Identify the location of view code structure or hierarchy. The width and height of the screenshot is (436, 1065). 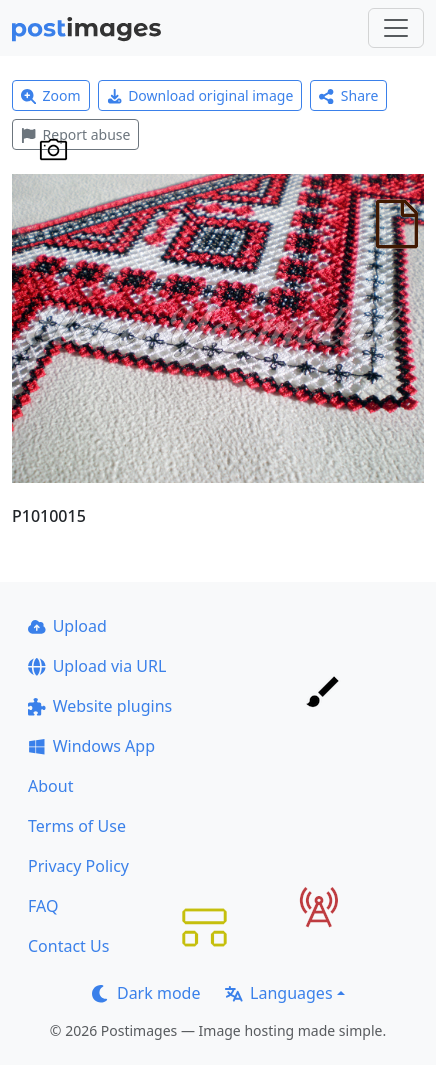
(204, 927).